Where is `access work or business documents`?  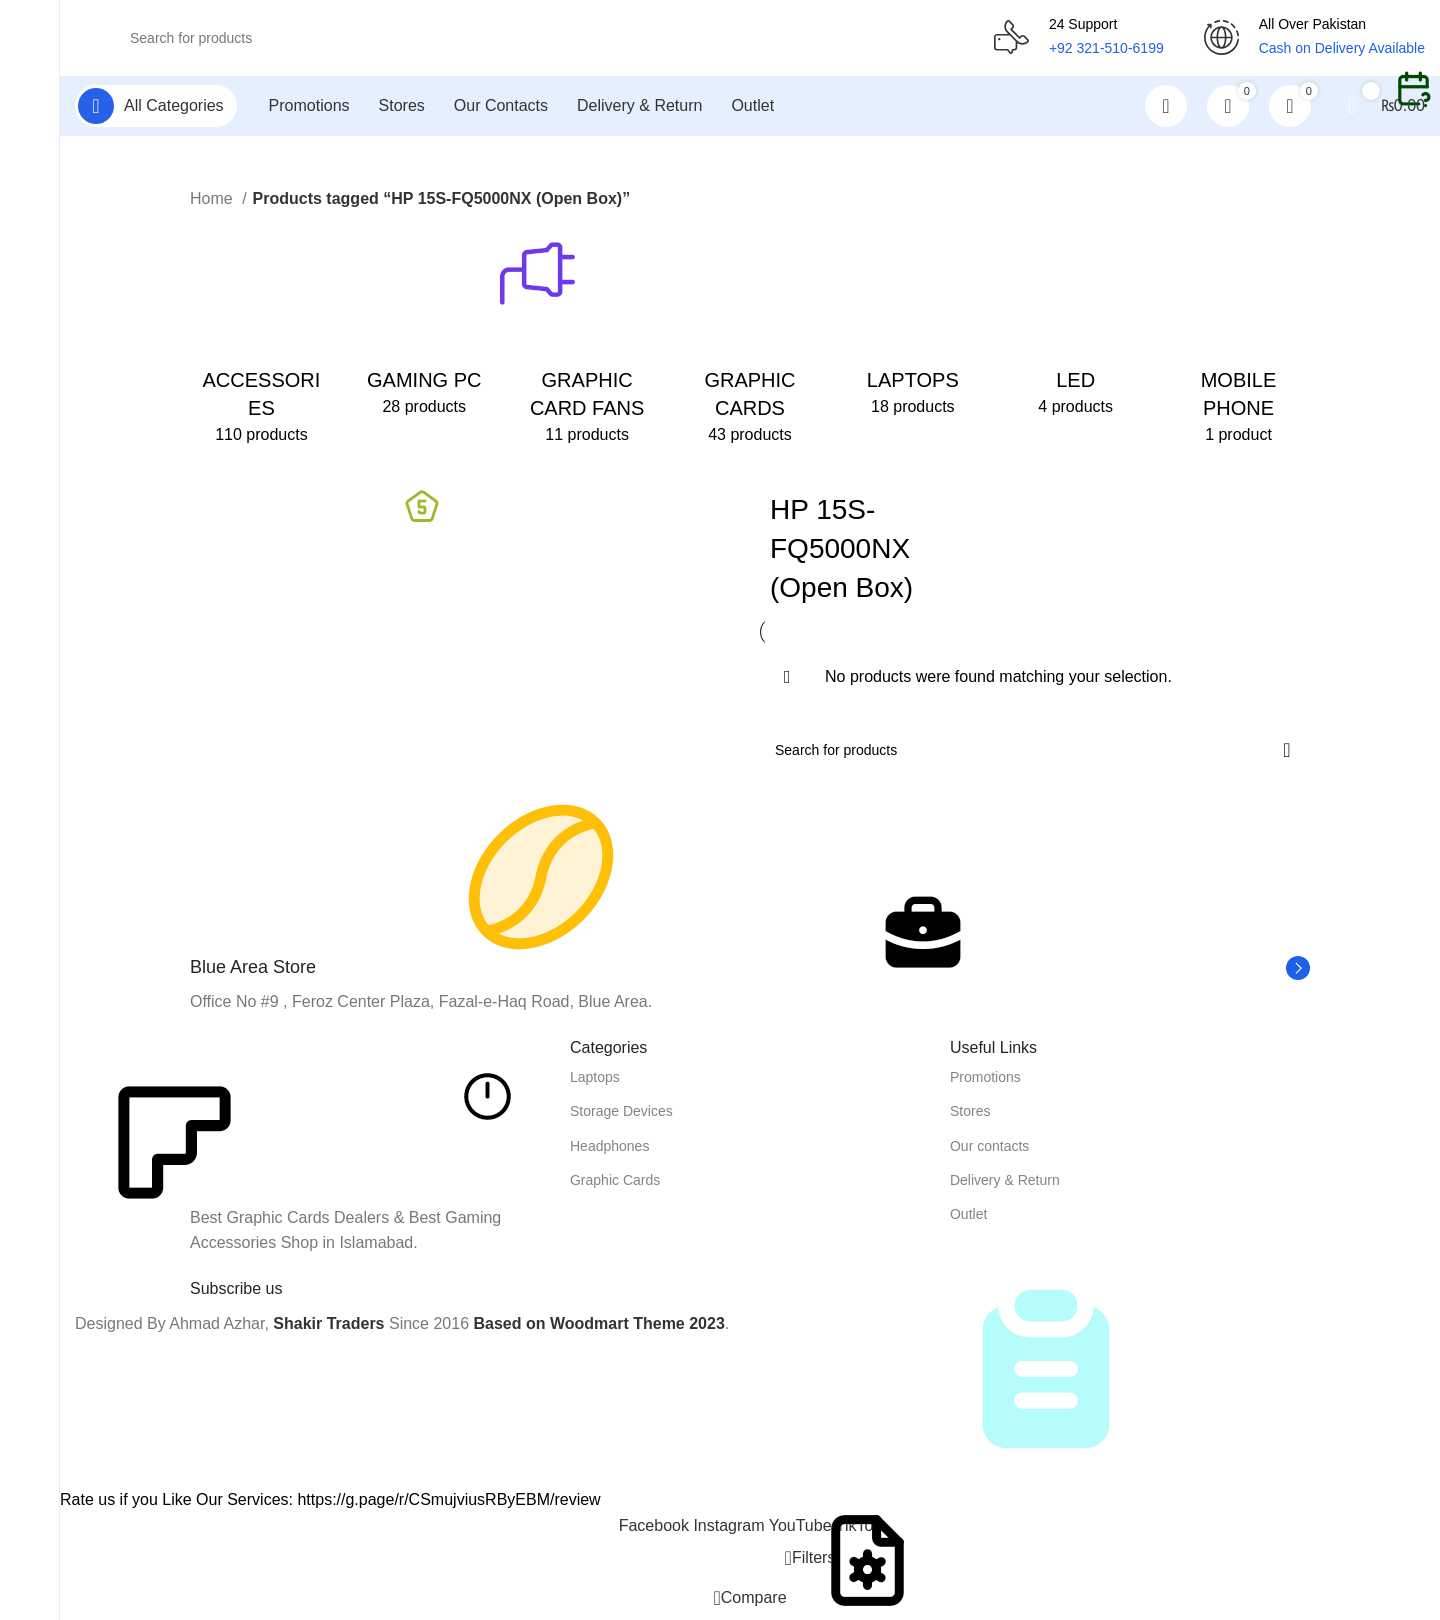 access work or business documents is located at coordinates (923, 934).